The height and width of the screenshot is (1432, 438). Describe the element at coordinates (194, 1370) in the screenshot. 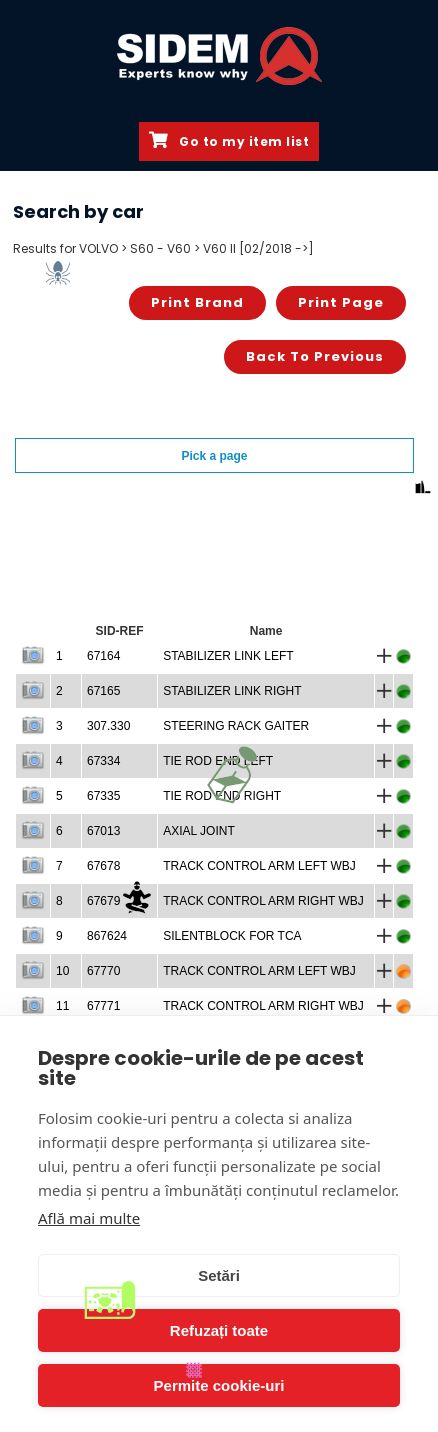

I see `start a new chess game` at that location.